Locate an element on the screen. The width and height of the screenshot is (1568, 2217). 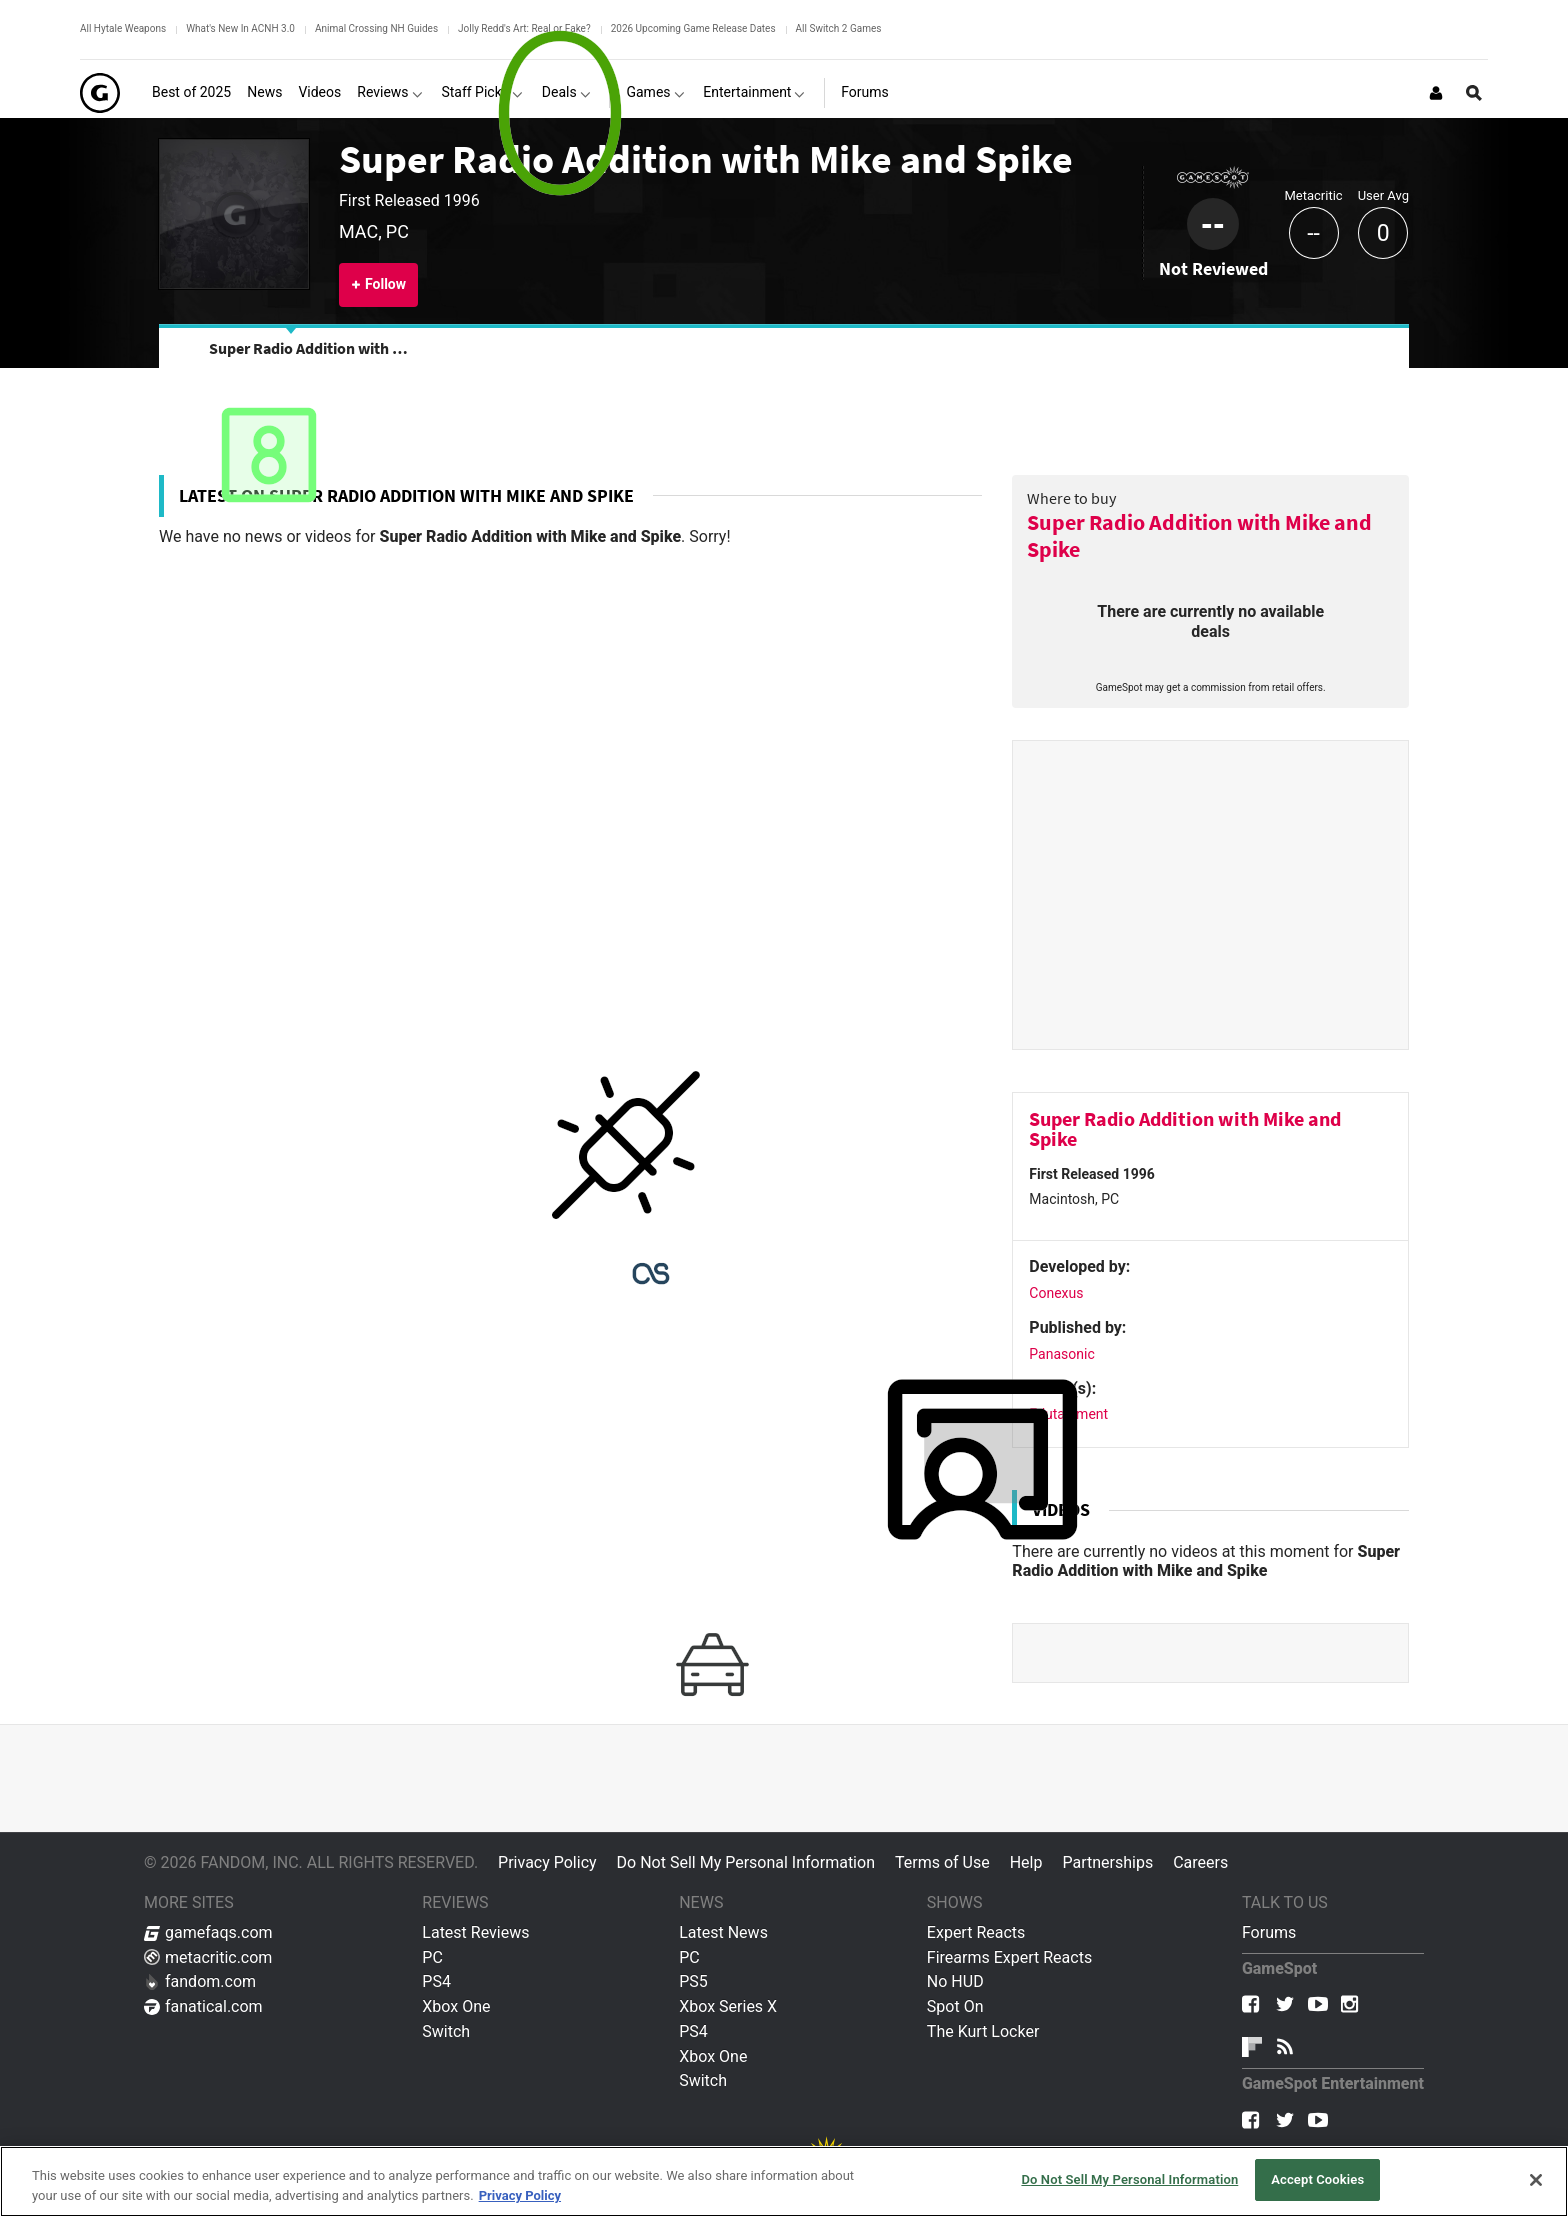
select or input the number eight is located at coordinates (269, 455).